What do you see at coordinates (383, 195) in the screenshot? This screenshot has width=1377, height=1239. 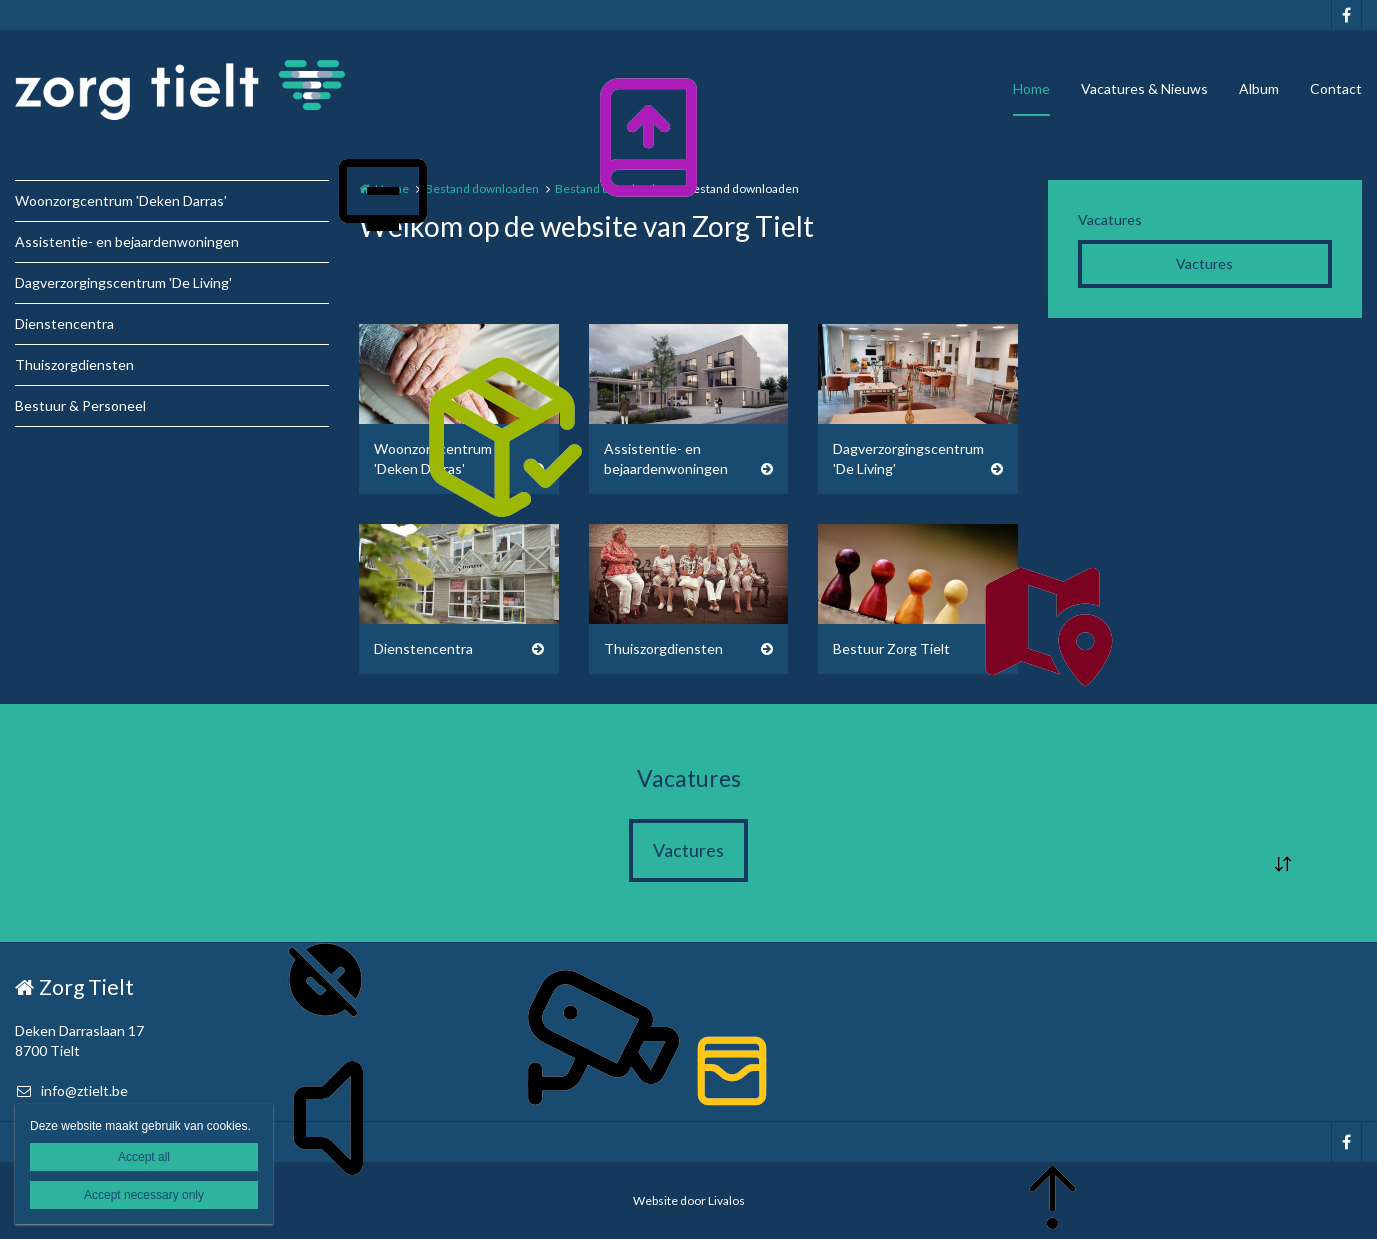 I see `remove video from playback queue` at bounding box center [383, 195].